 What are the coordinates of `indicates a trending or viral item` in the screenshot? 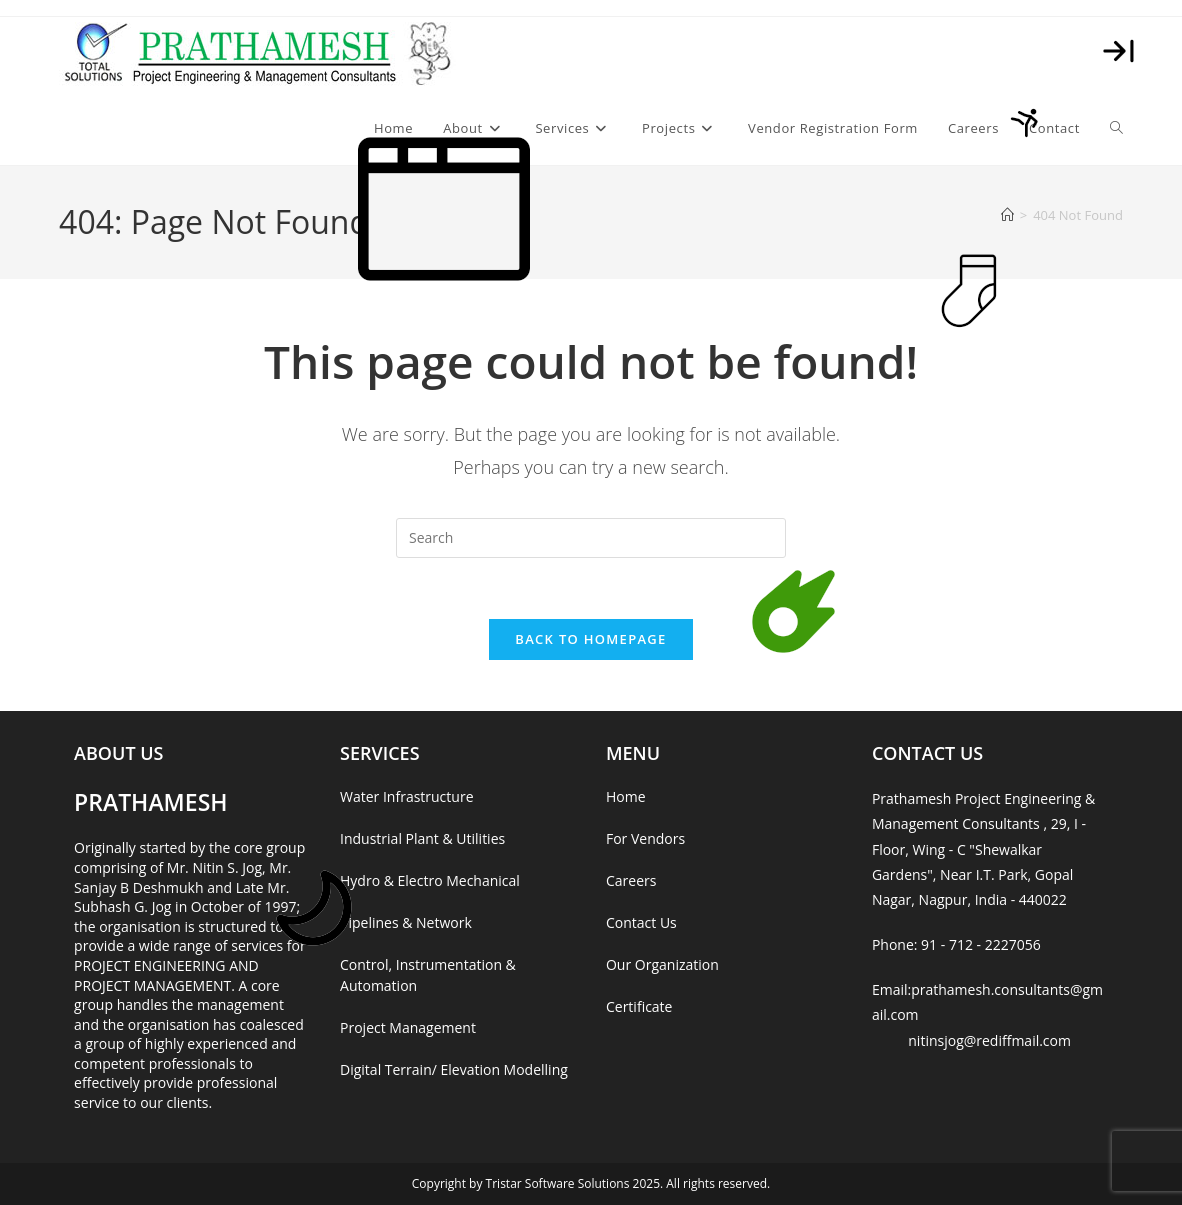 It's located at (793, 611).